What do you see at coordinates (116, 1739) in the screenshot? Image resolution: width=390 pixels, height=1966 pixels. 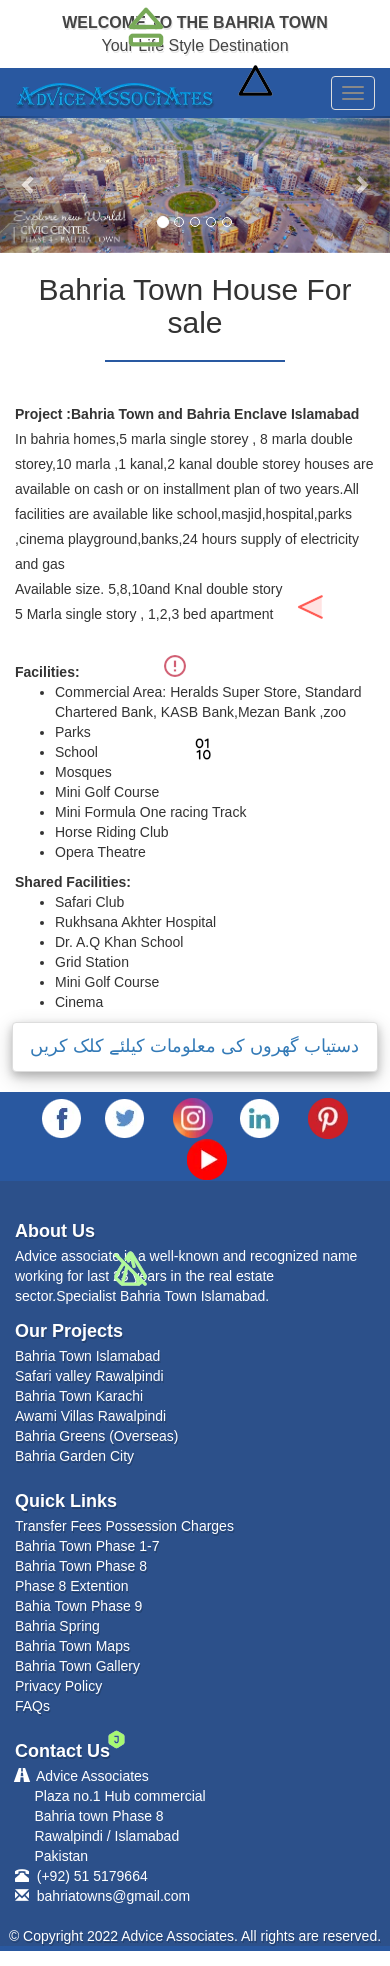 I see `indicates items or categories starting with the letter J` at bounding box center [116, 1739].